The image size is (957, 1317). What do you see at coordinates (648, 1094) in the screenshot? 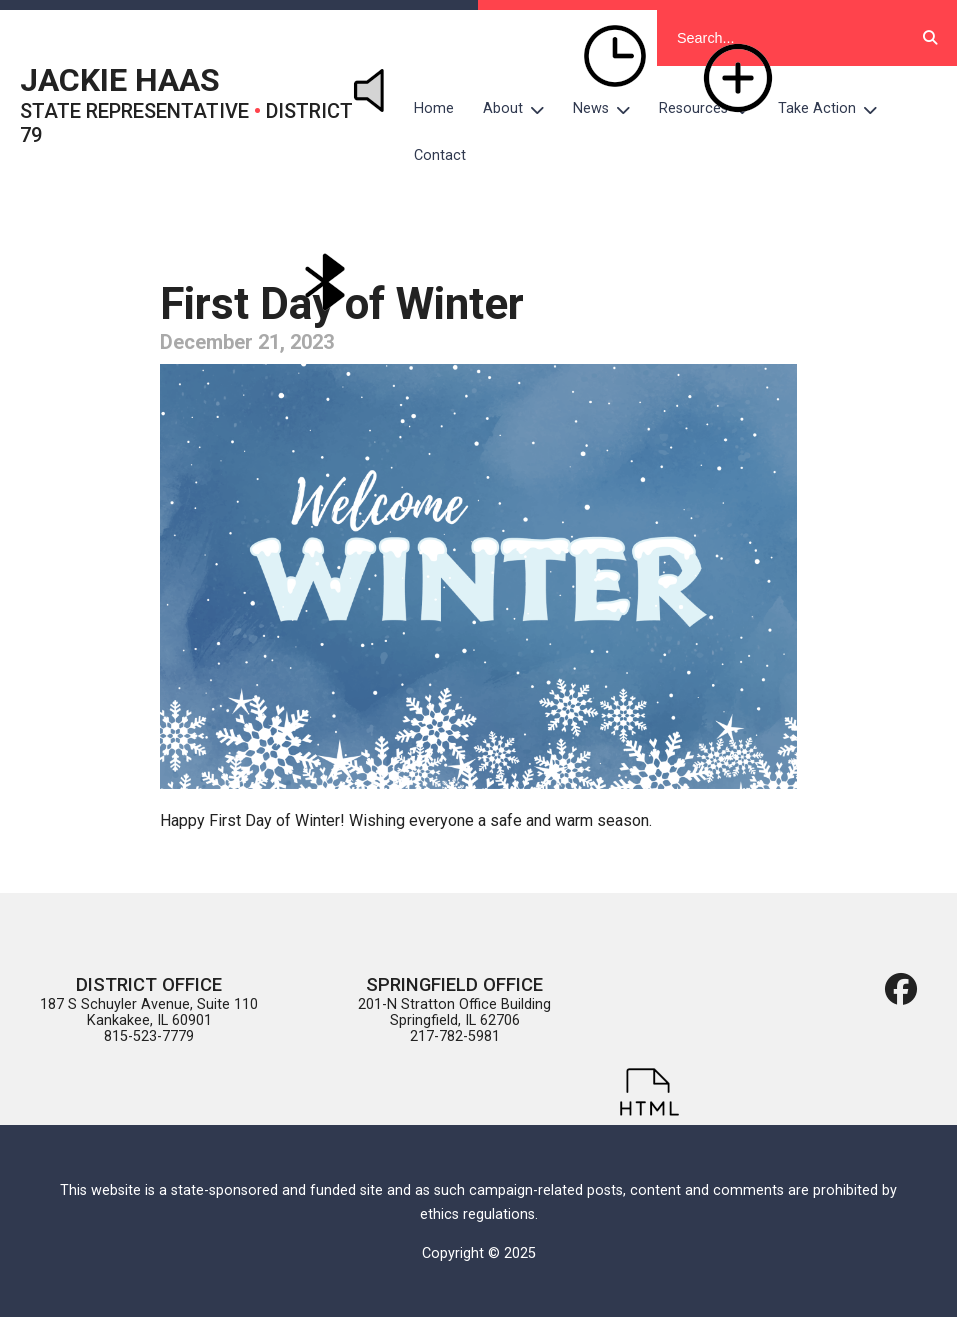
I see `view or open an HTML file` at bounding box center [648, 1094].